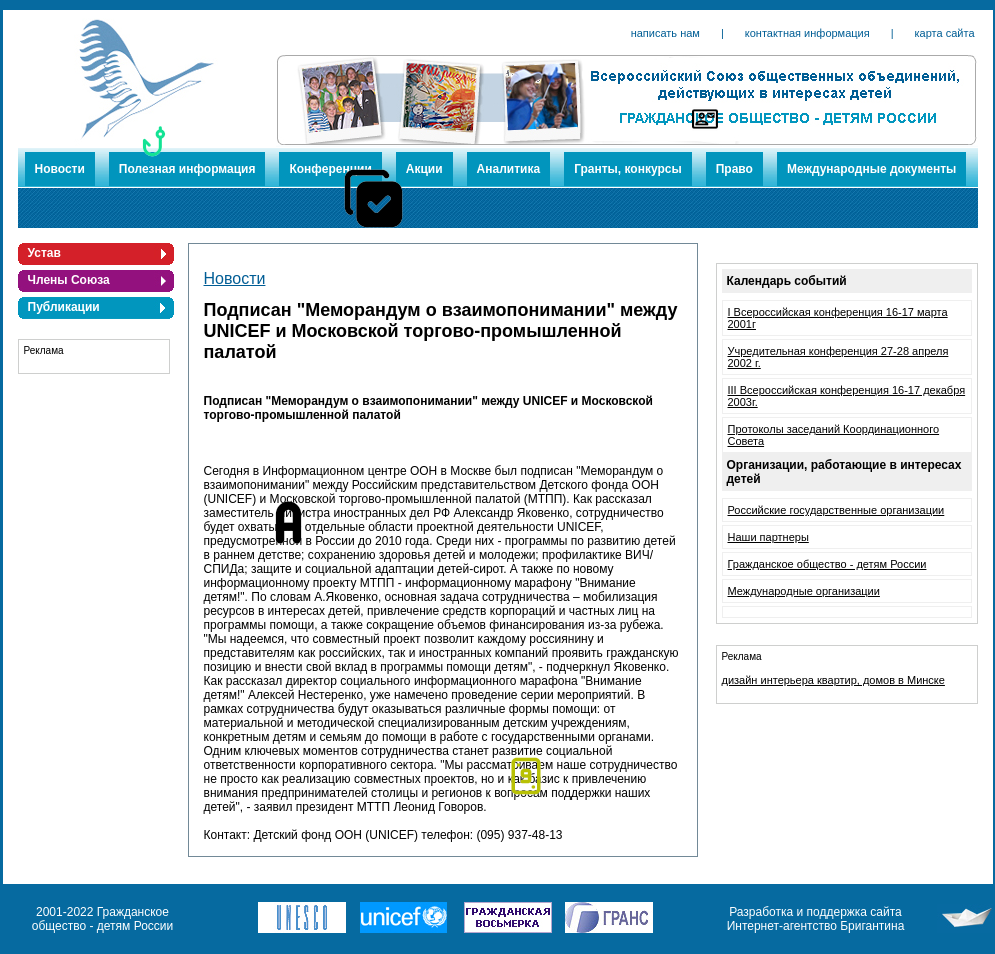 The image size is (995, 954). Describe the element at coordinates (288, 522) in the screenshot. I see `adjust text or font settings` at that location.